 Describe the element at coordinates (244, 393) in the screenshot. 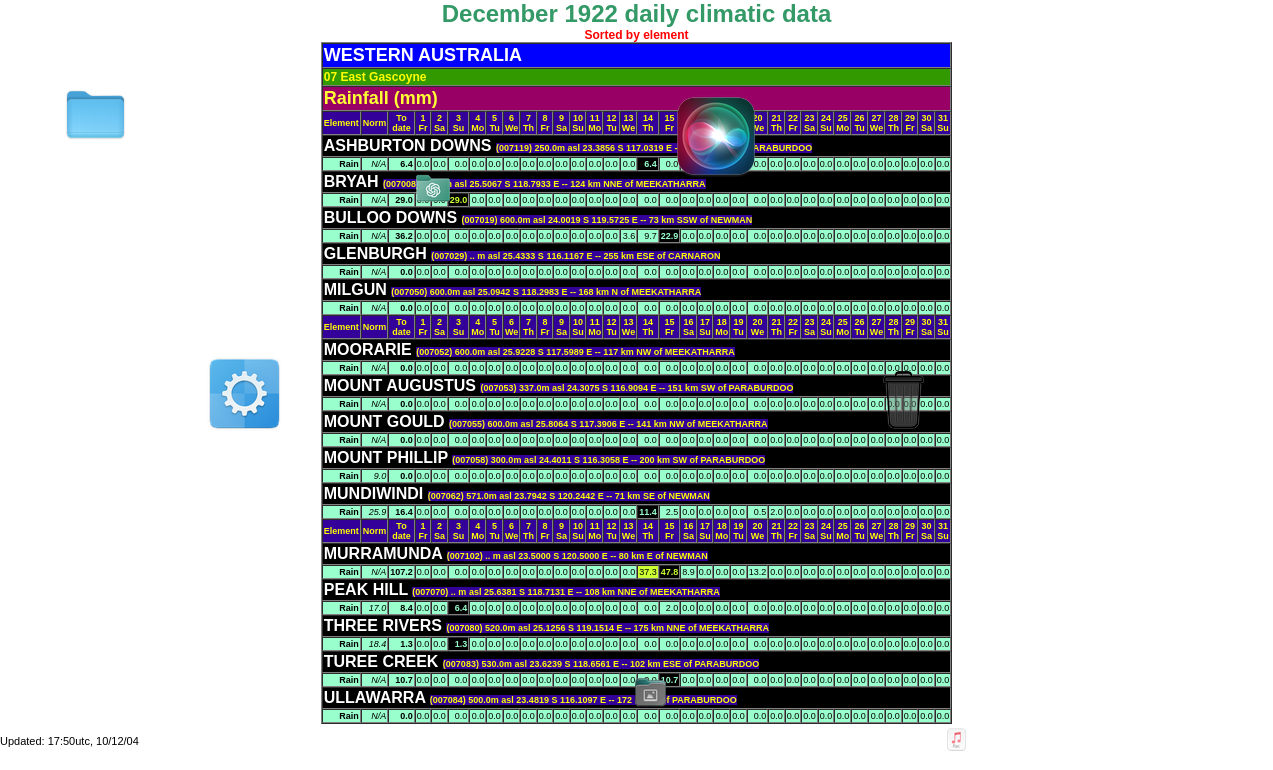

I see `windows installer package file` at that location.